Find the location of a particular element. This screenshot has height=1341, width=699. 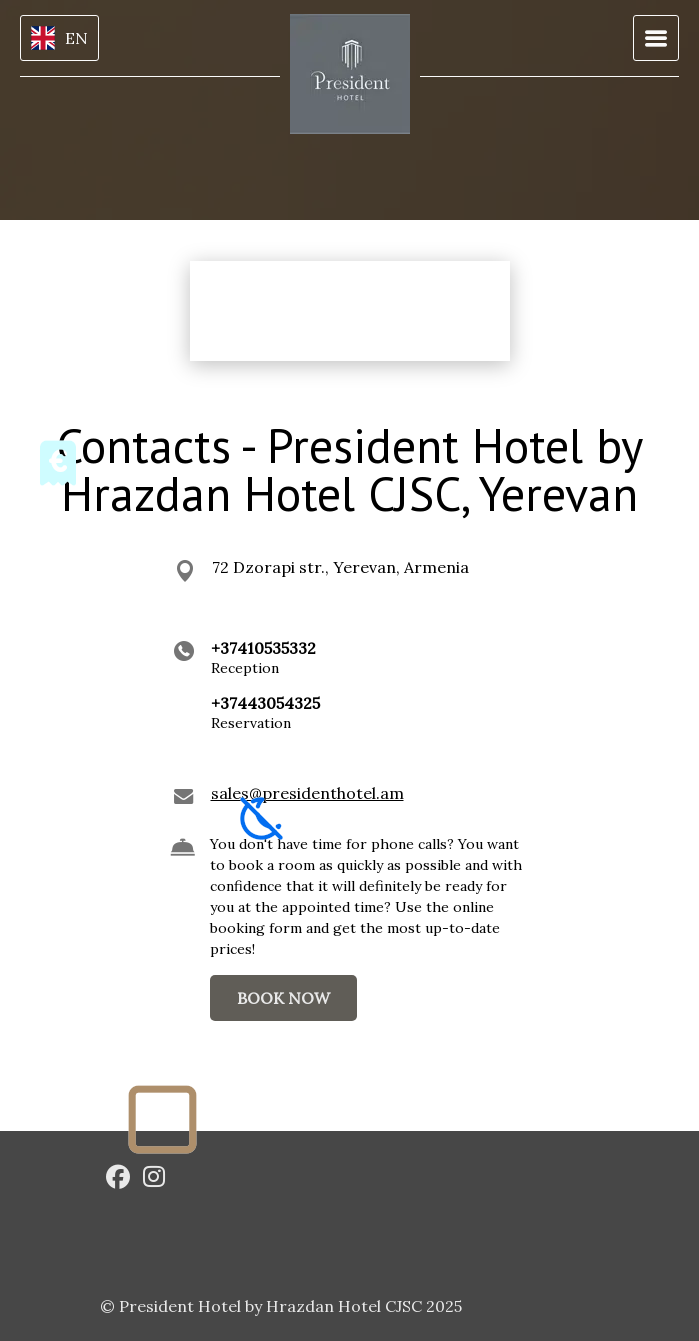

disable dark mode is located at coordinates (261, 818).